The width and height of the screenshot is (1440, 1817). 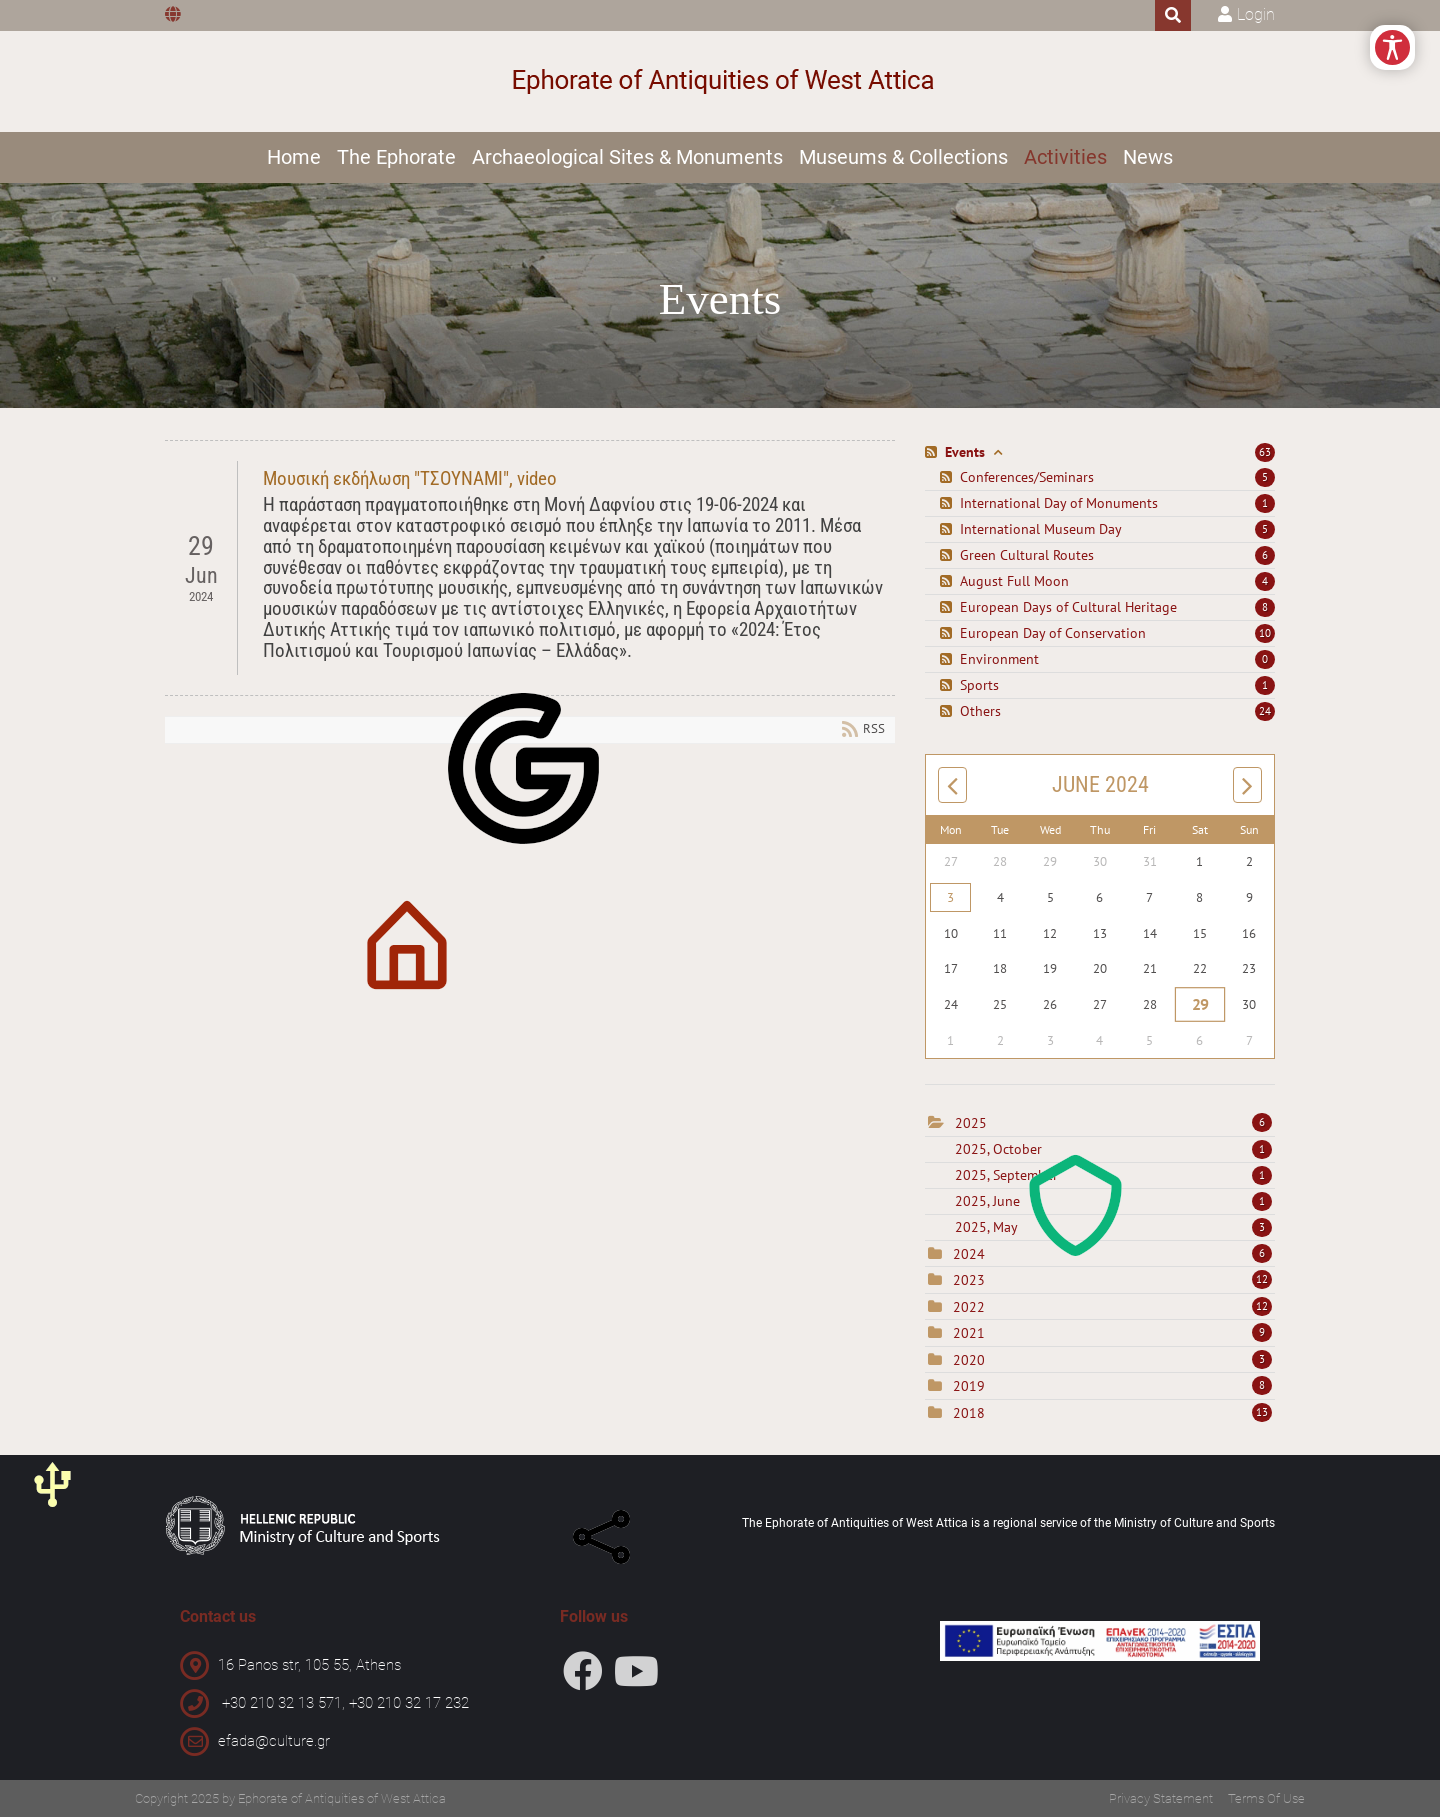 I want to click on indicates USB connection available, so click(x=52, y=1484).